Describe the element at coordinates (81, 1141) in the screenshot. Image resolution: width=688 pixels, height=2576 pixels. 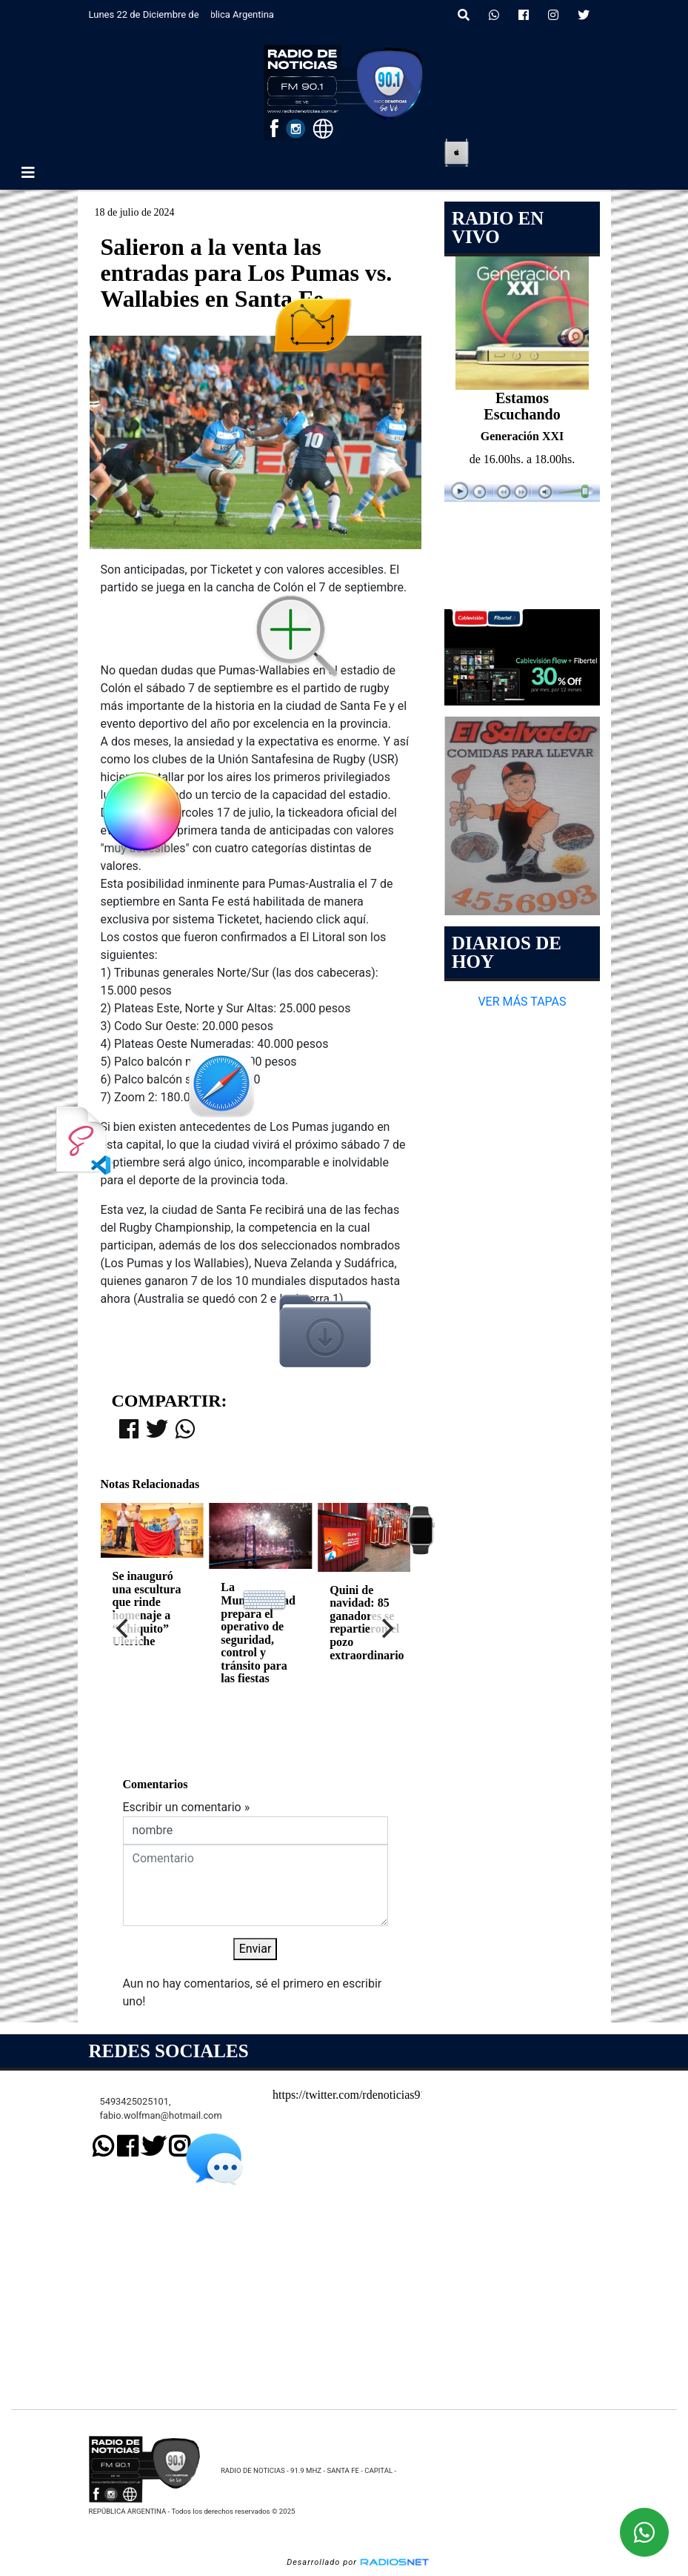
I see `open a Sass stylesheet file in Visual Studio Code` at that location.